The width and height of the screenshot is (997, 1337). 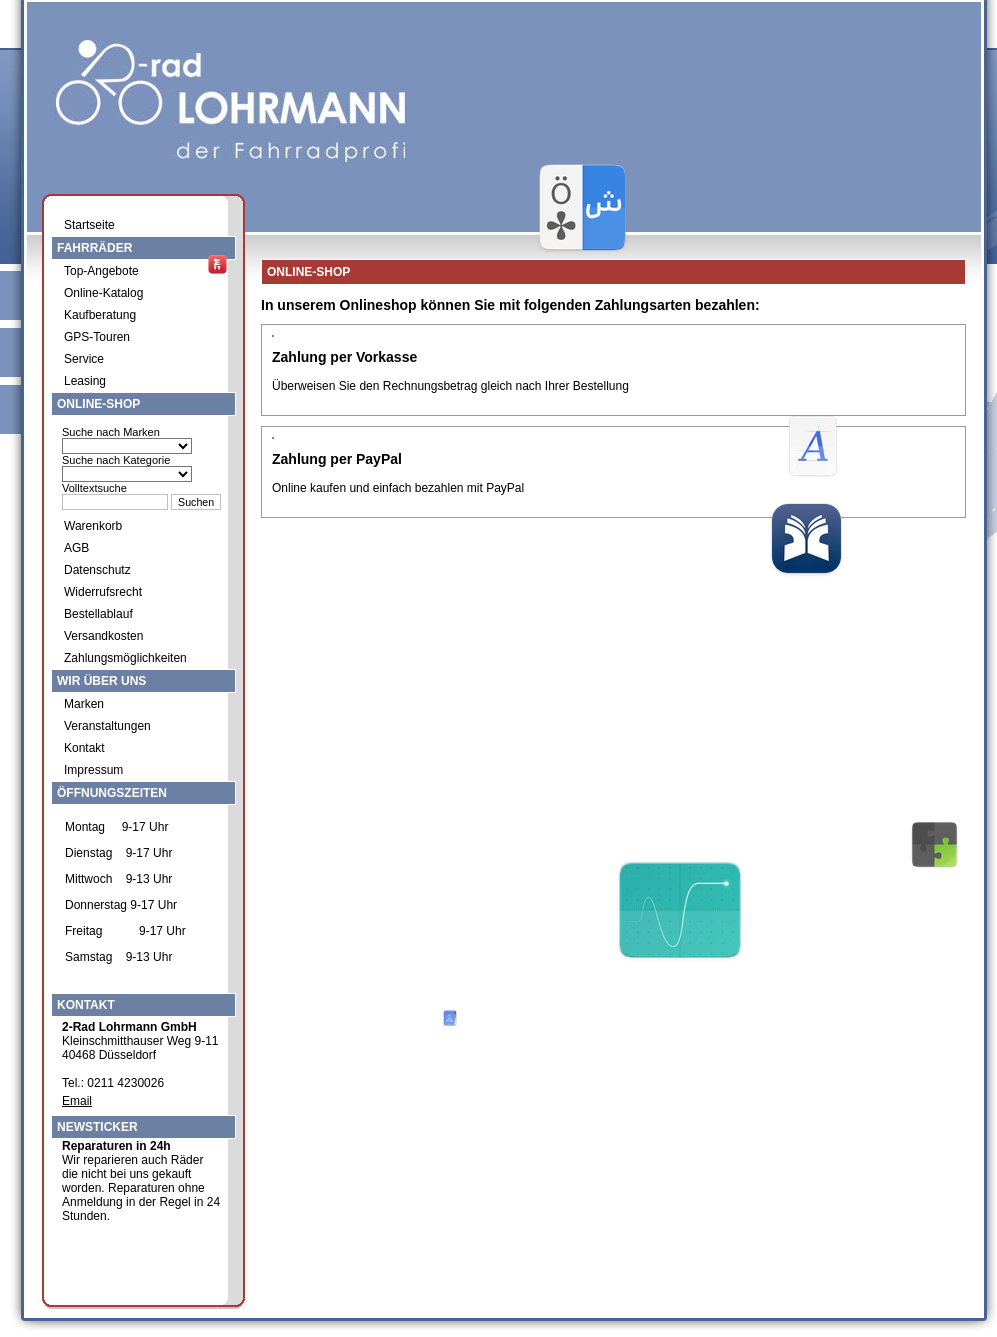 What do you see at coordinates (934, 844) in the screenshot?
I see `open gnome extensions manager` at bounding box center [934, 844].